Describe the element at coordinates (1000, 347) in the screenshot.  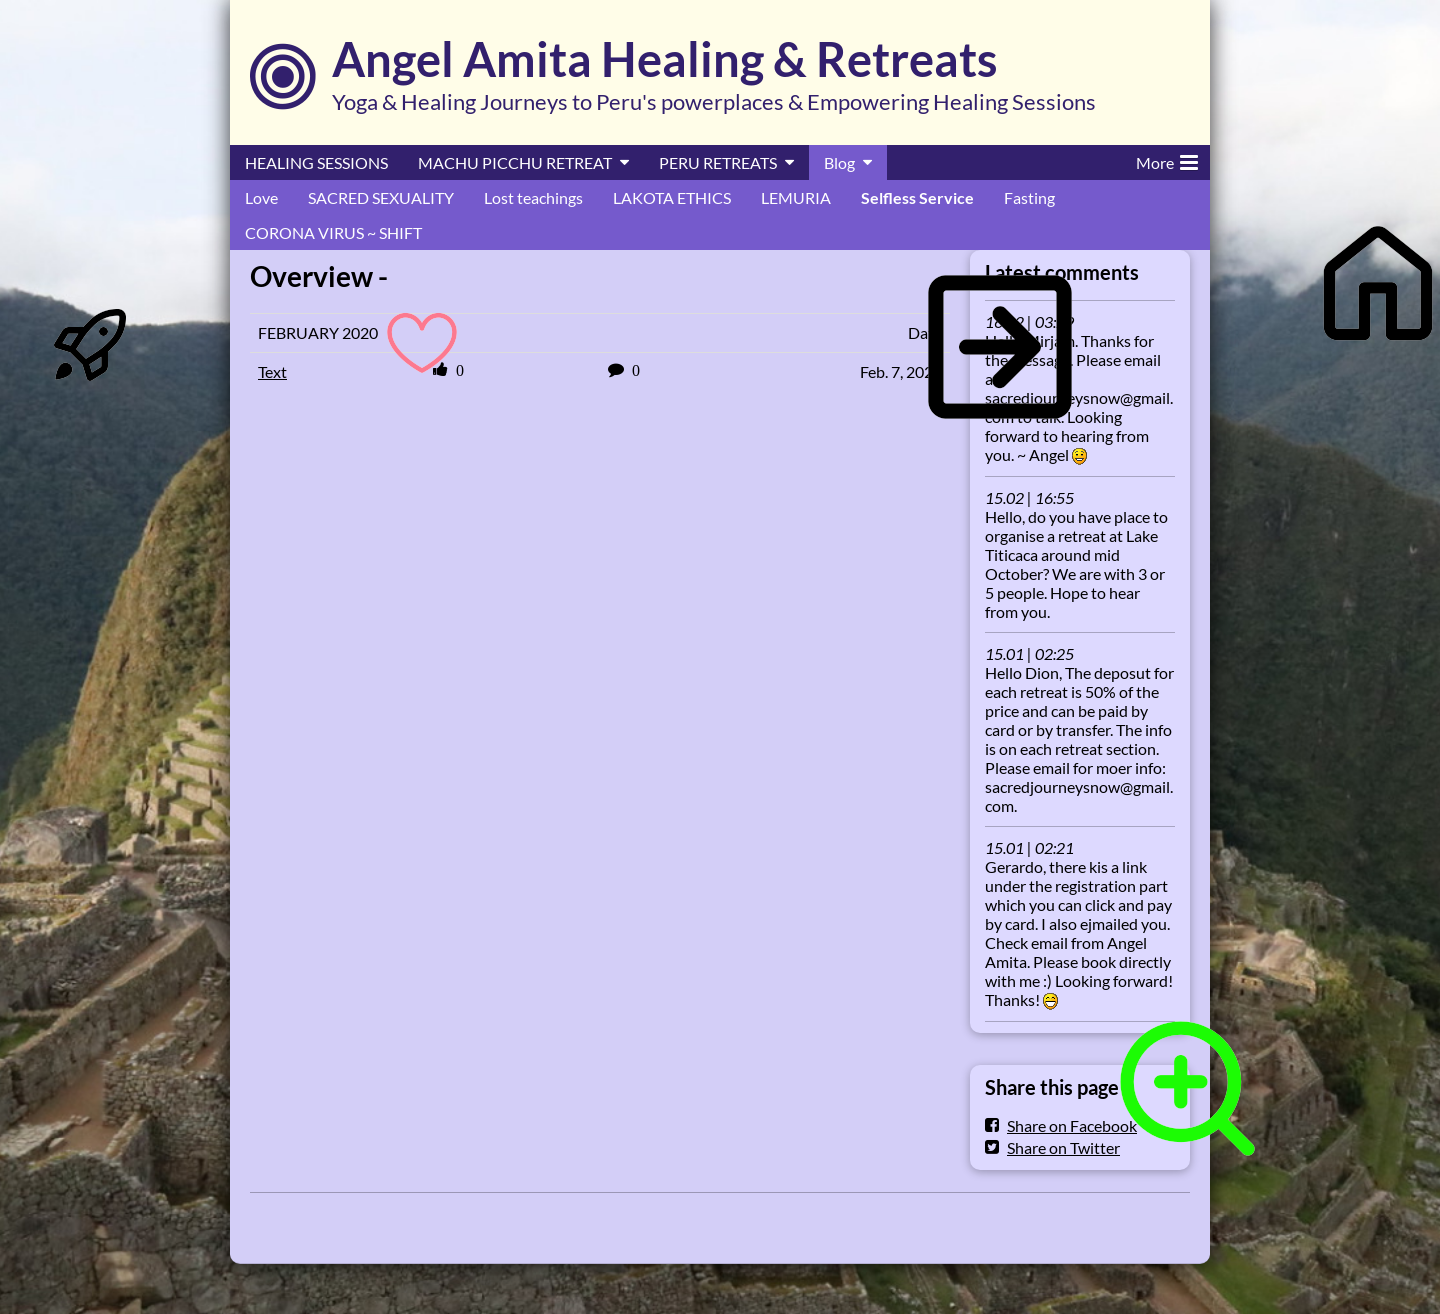
I see `indicates a renamed file in a diff view` at that location.